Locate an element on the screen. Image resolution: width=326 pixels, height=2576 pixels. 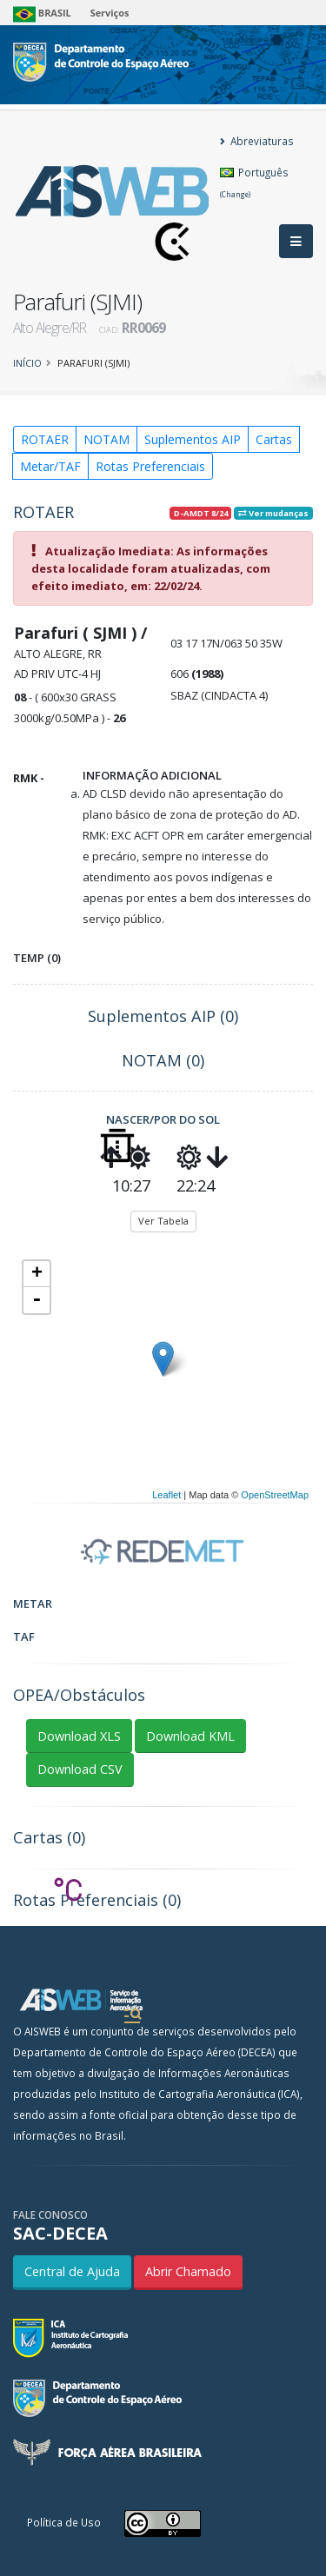
delete selected item is located at coordinates (117, 1145).